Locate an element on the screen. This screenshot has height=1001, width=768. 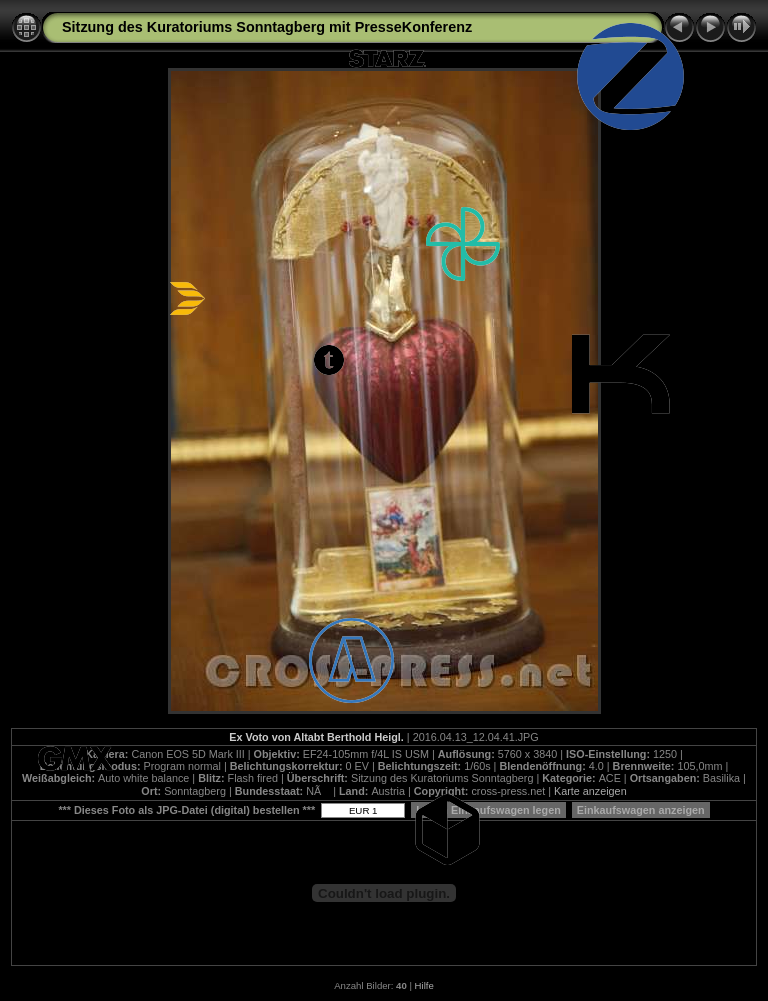
talend brand logo is located at coordinates (329, 360).